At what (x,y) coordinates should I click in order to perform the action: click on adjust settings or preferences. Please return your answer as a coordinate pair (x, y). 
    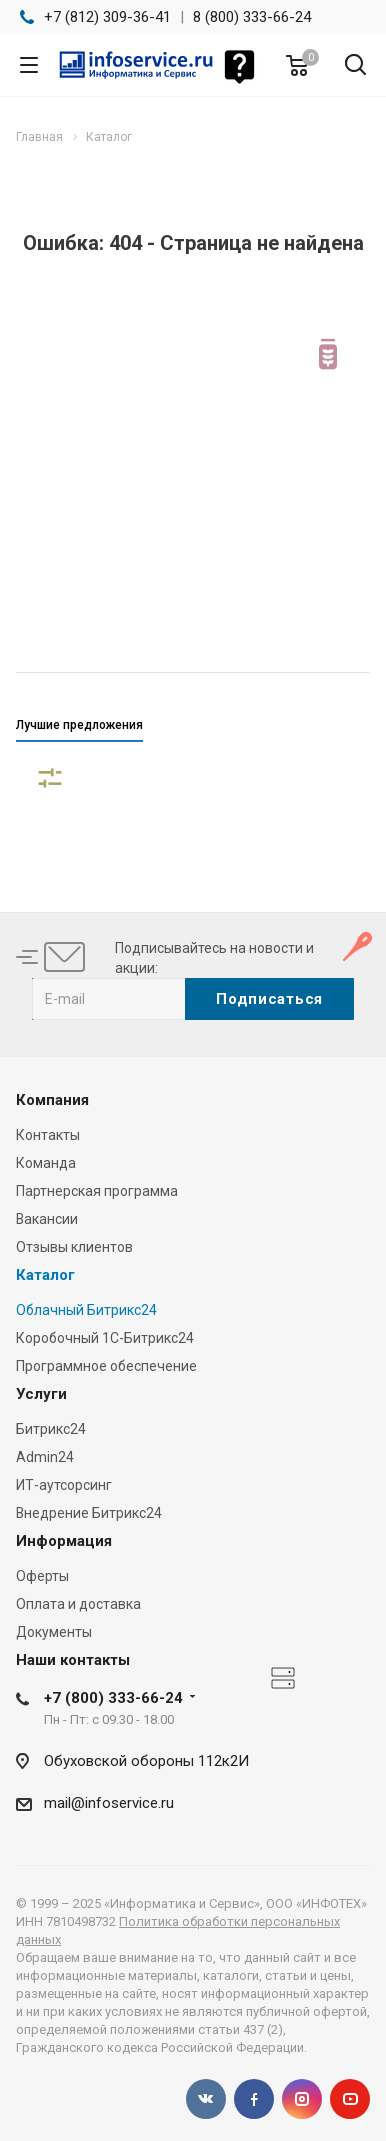
    Looking at the image, I should click on (50, 778).